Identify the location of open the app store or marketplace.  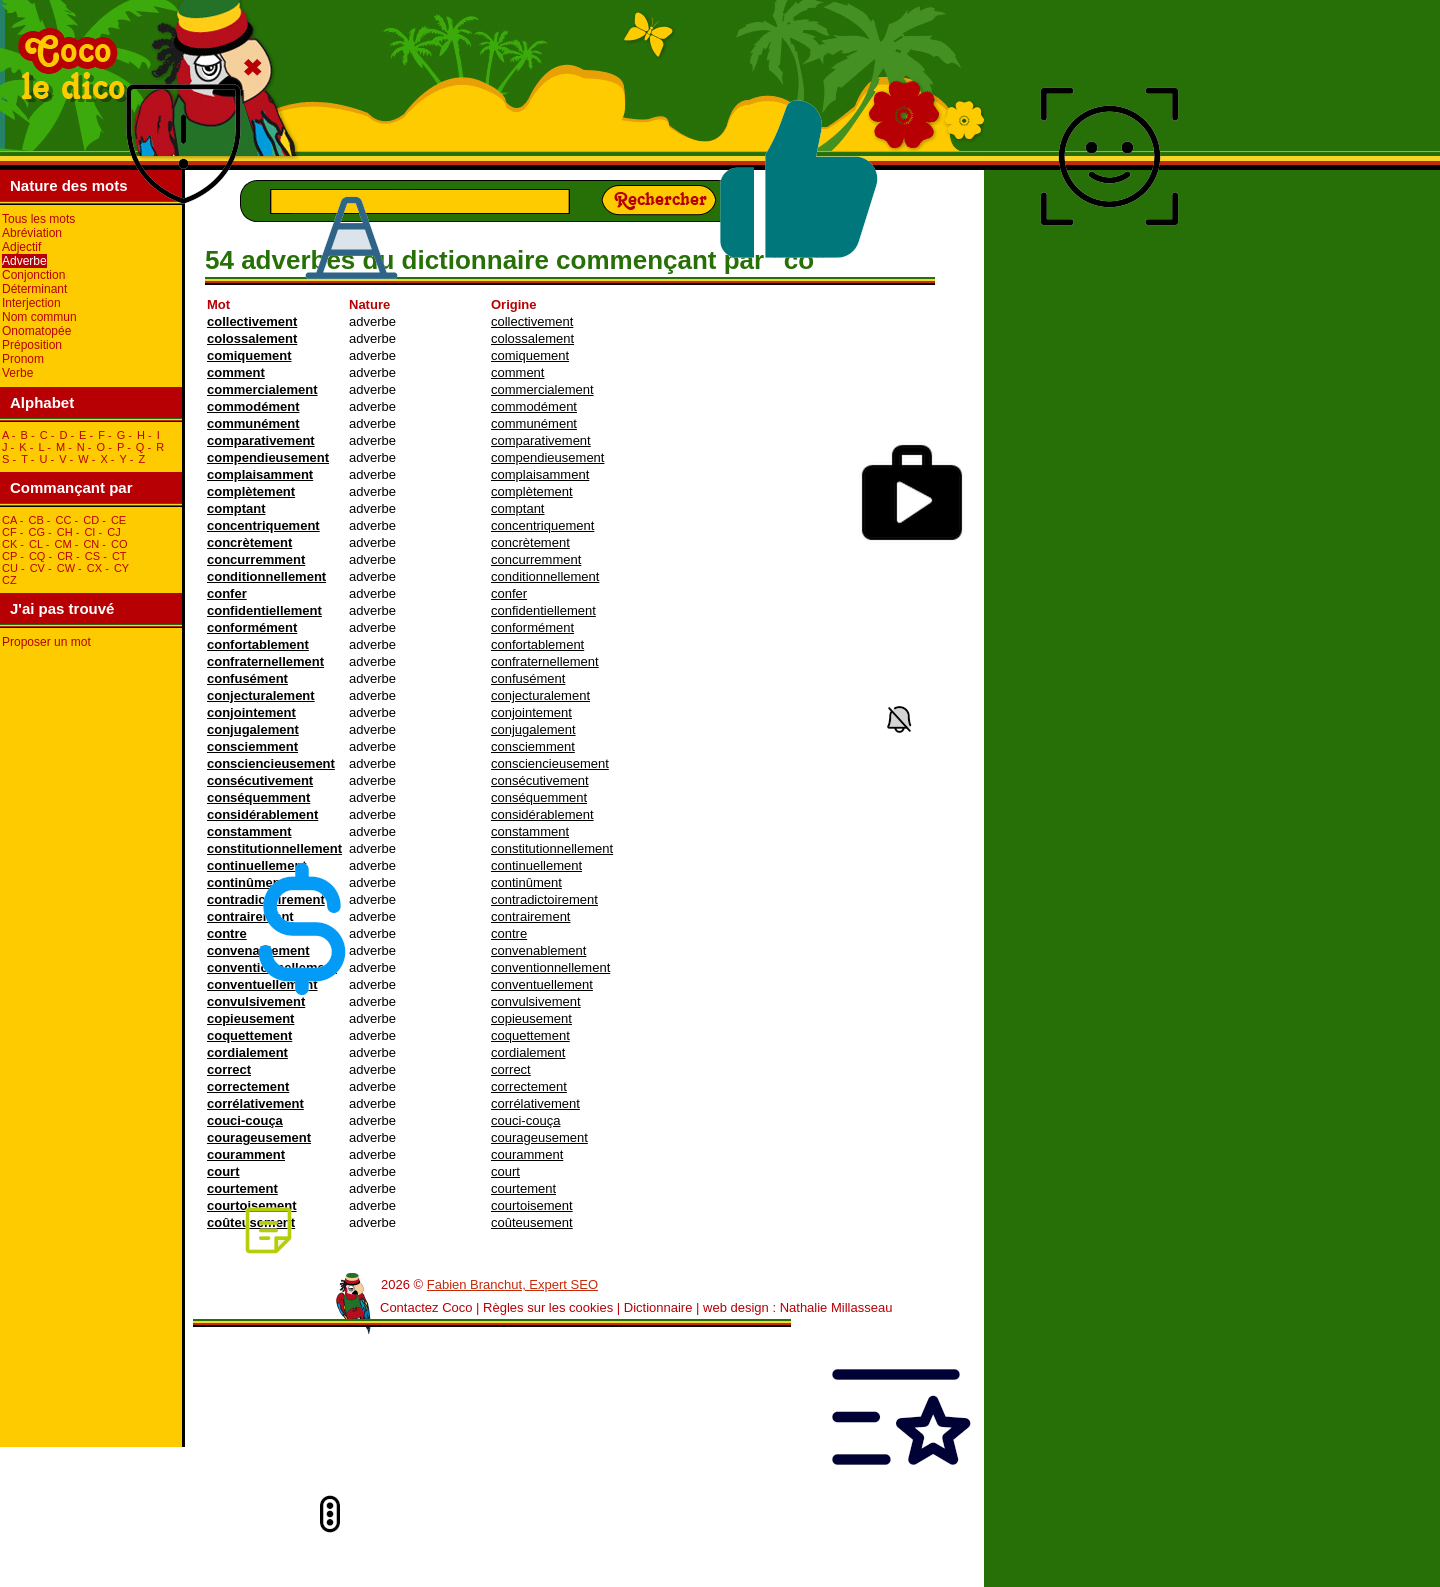
(912, 495).